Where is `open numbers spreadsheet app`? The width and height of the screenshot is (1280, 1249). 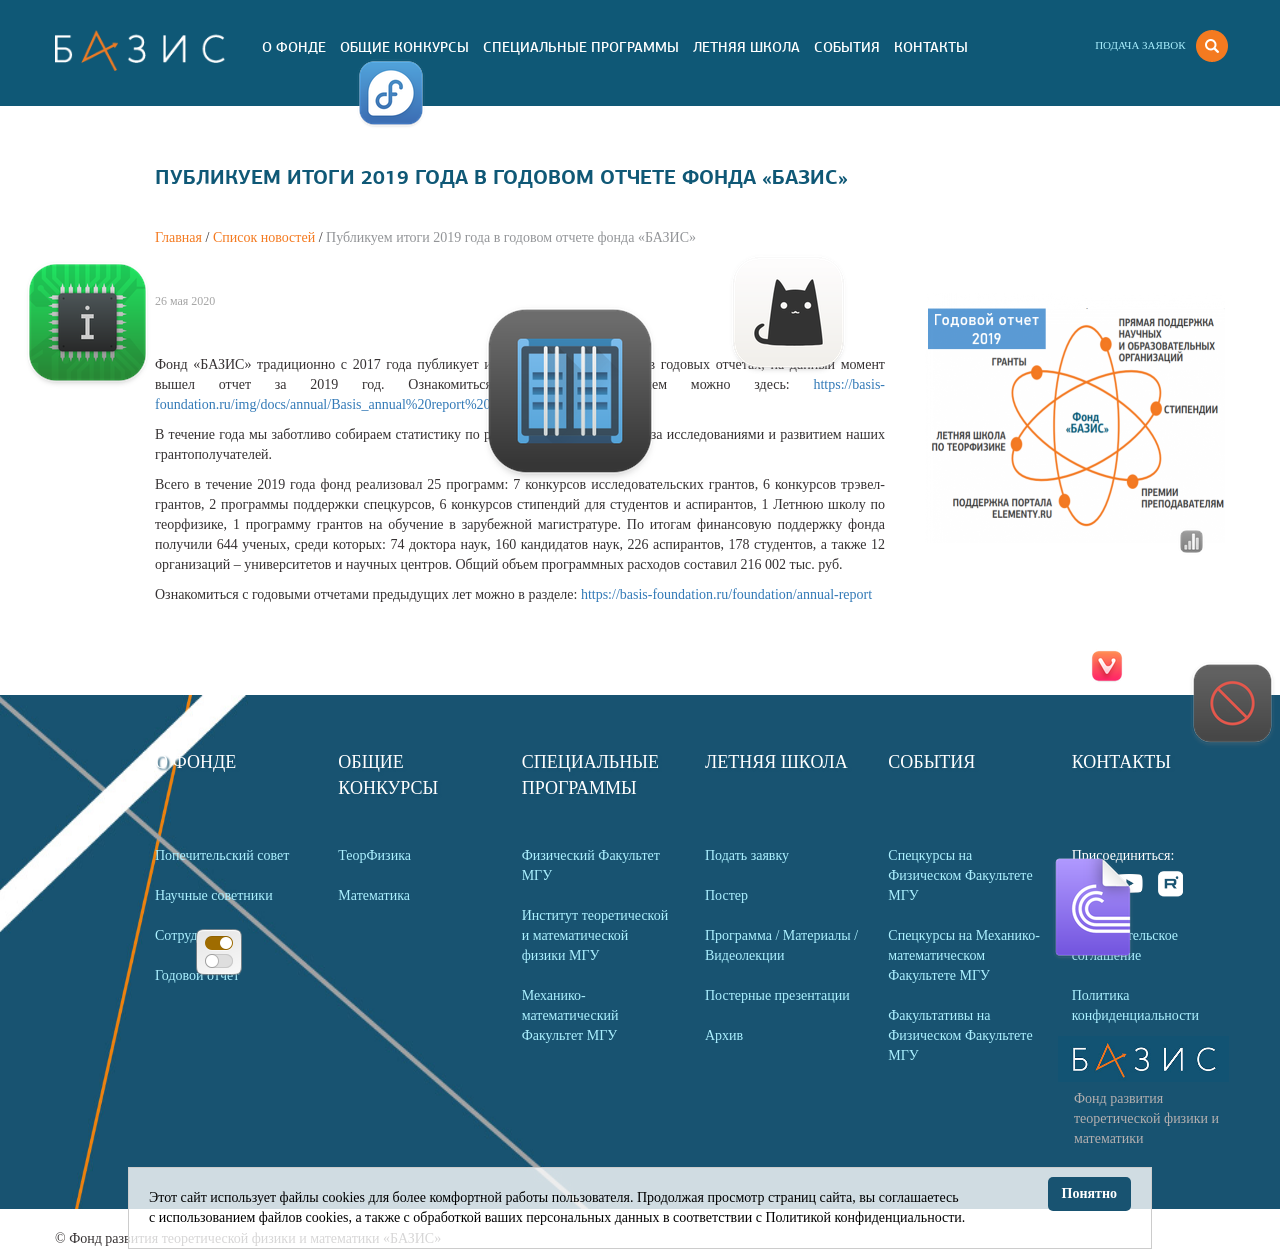
open numbers spreadsheet app is located at coordinates (1191, 541).